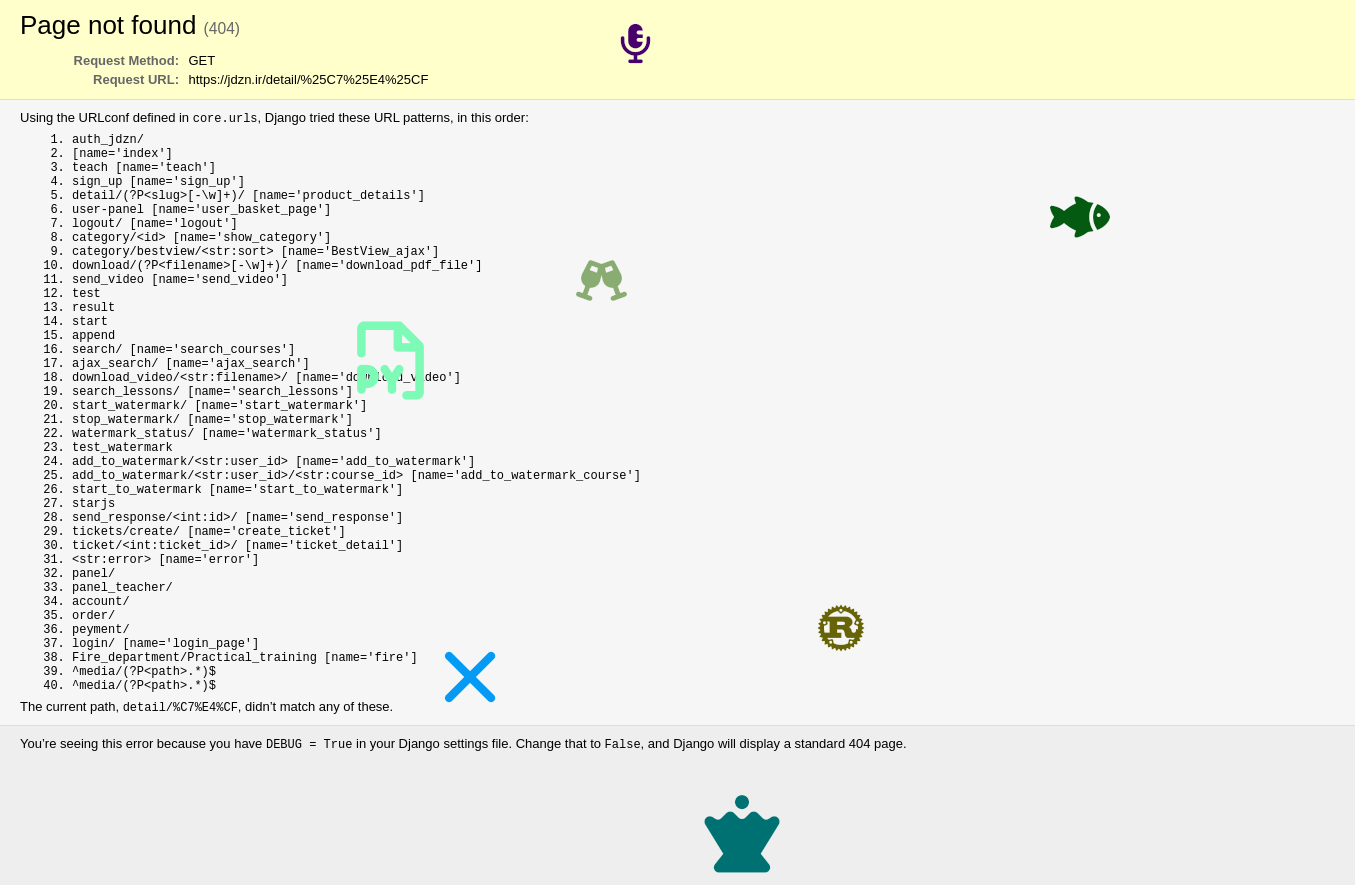 The height and width of the screenshot is (885, 1355). Describe the element at coordinates (1080, 217) in the screenshot. I see `access aquarium or fish-related features` at that location.